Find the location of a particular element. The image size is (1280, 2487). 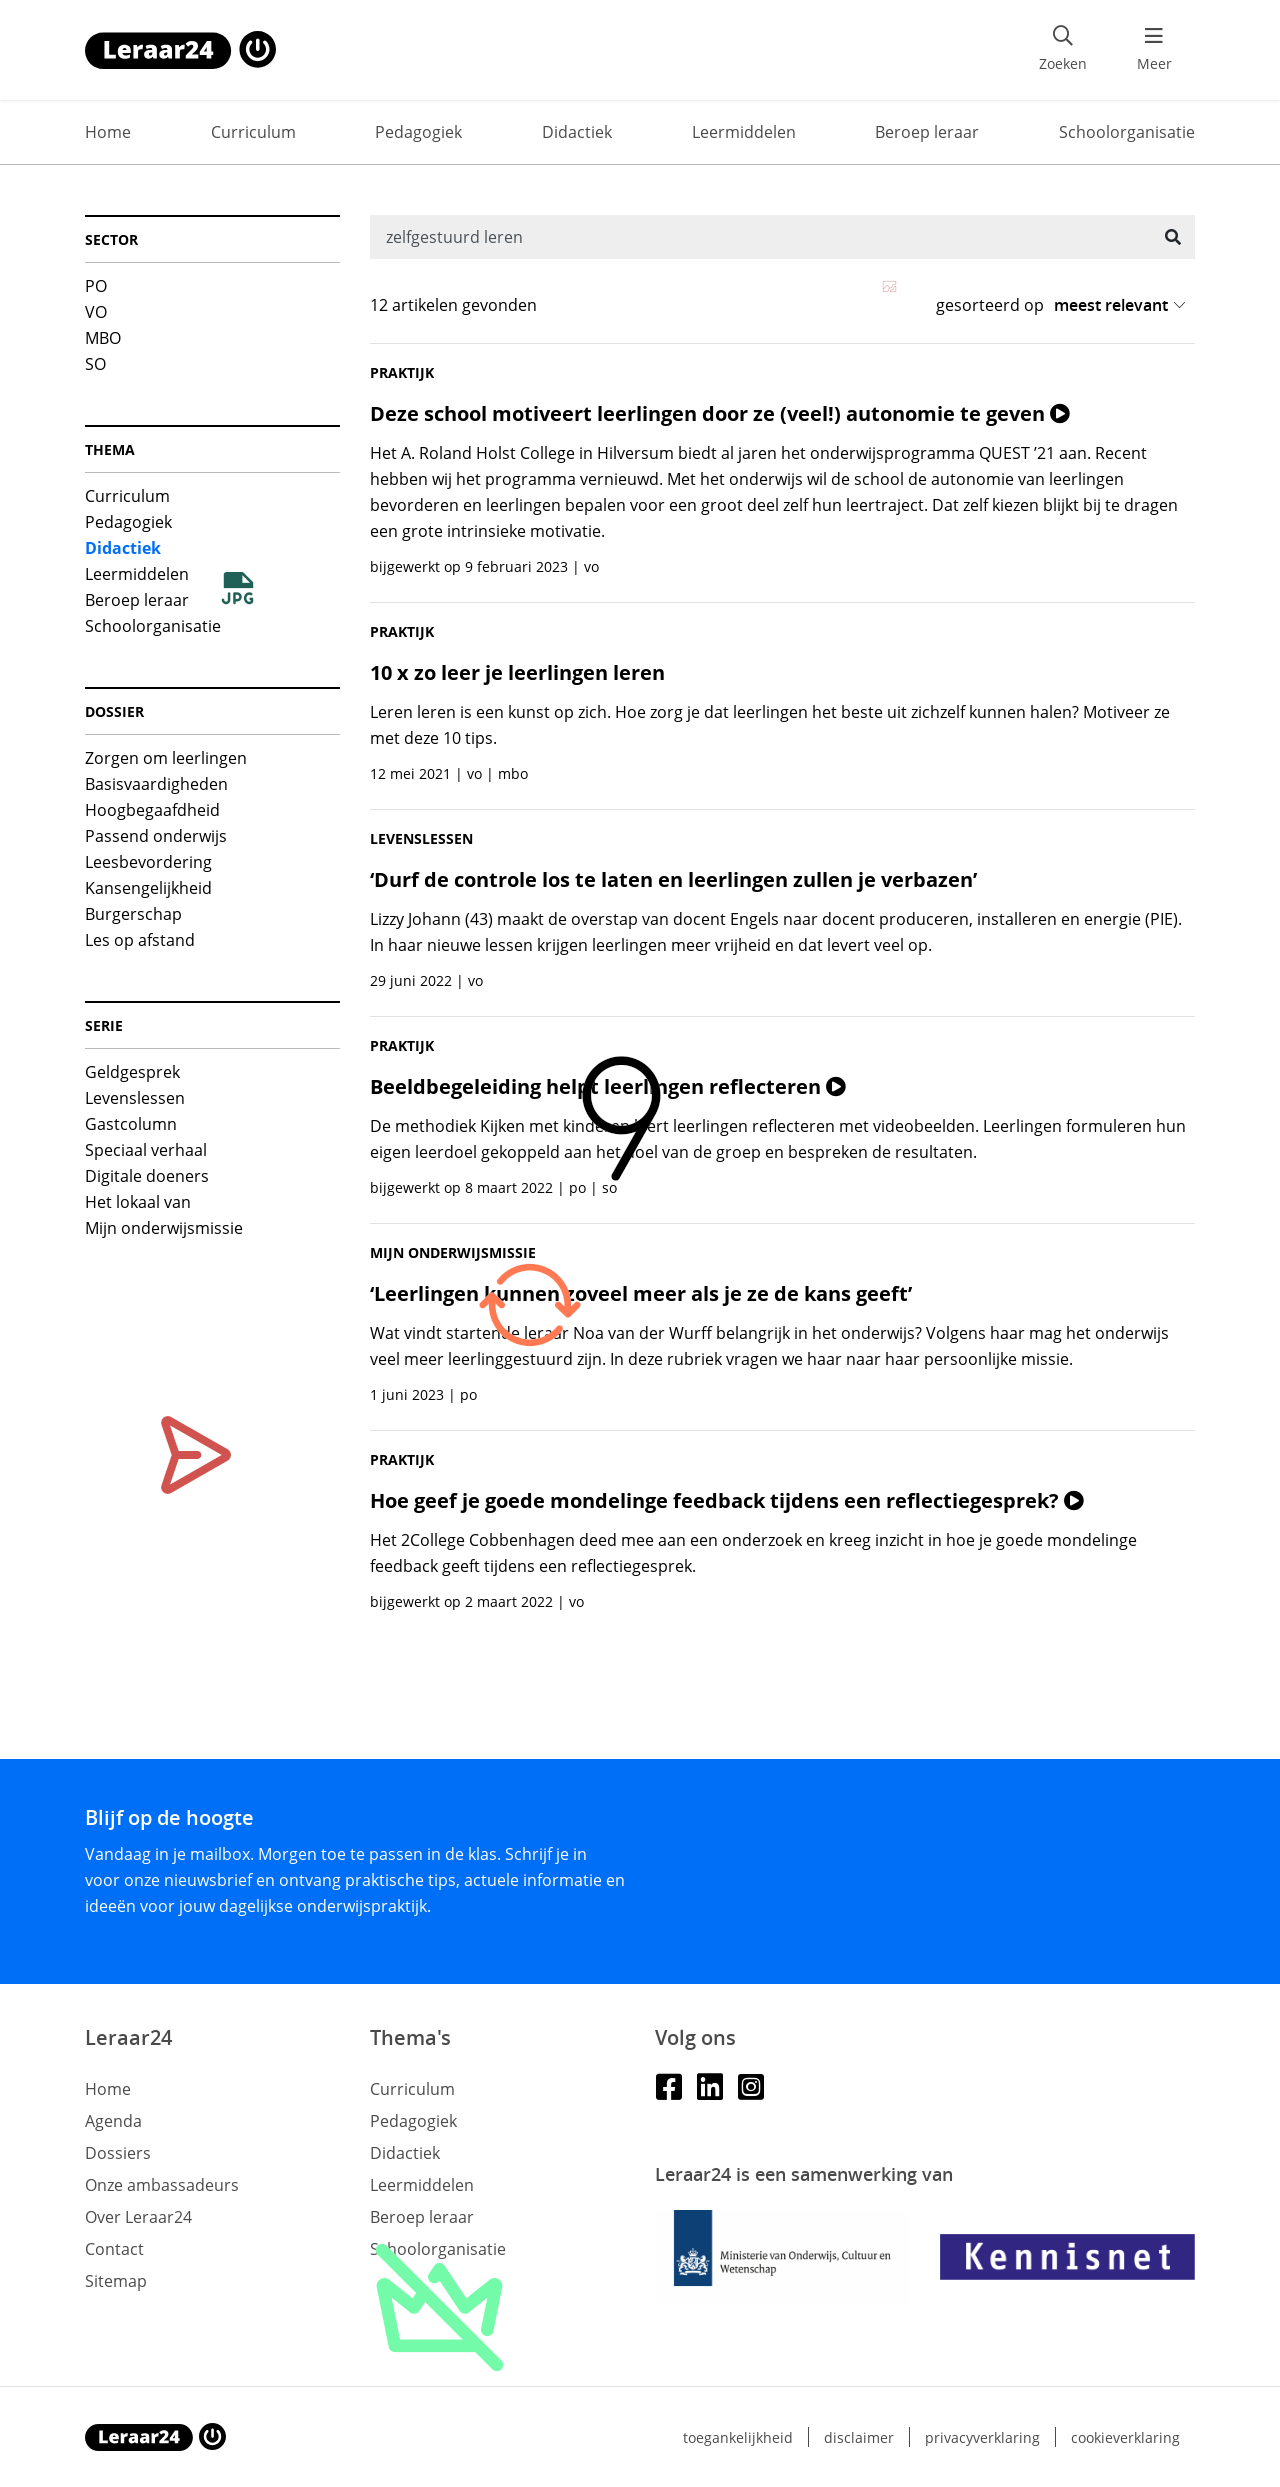

remove premium or VIP status is located at coordinates (439, 2307).